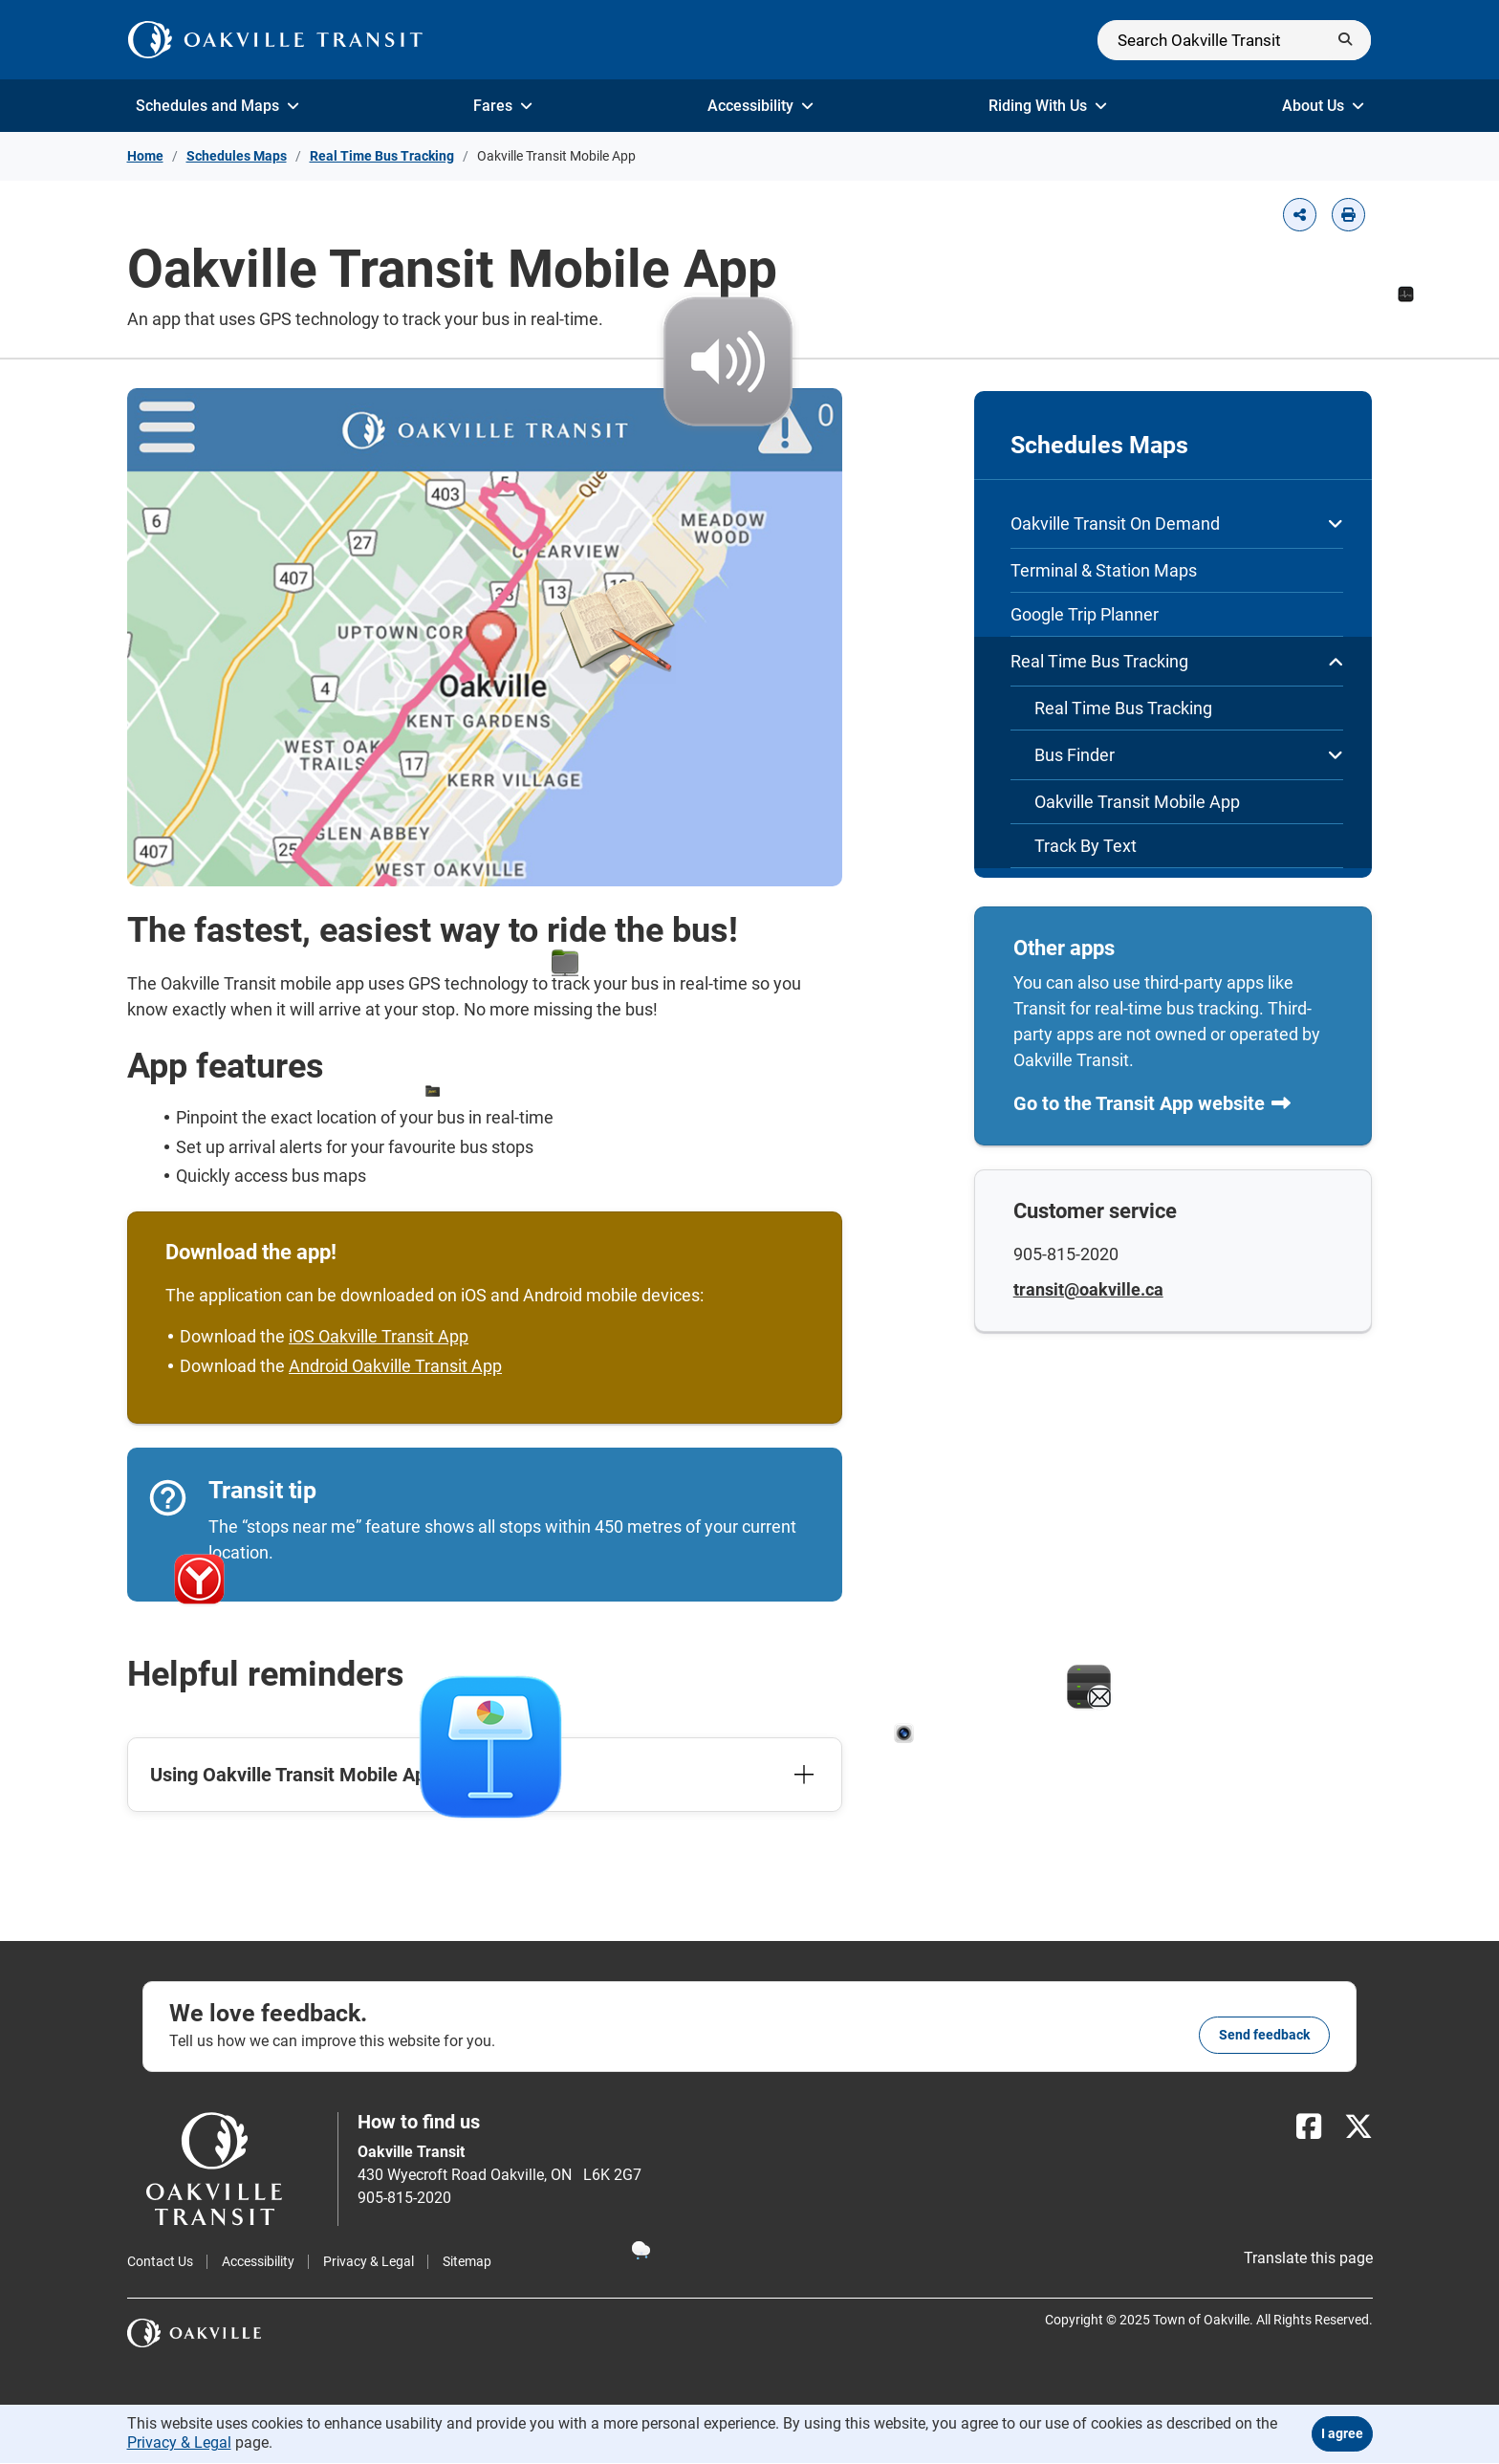  What do you see at coordinates (432, 1091) in the screenshot?
I see `folder containing babel configuration files` at bounding box center [432, 1091].